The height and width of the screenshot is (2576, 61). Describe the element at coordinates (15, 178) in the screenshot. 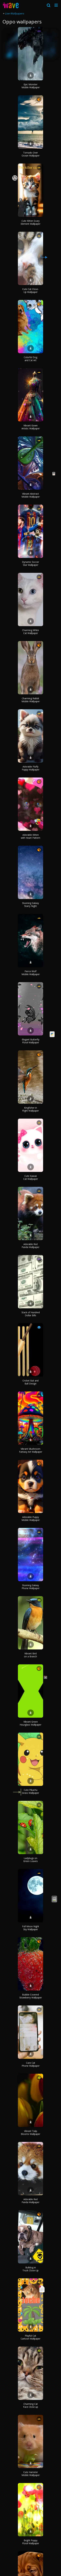

I see `open the system software update application` at that location.